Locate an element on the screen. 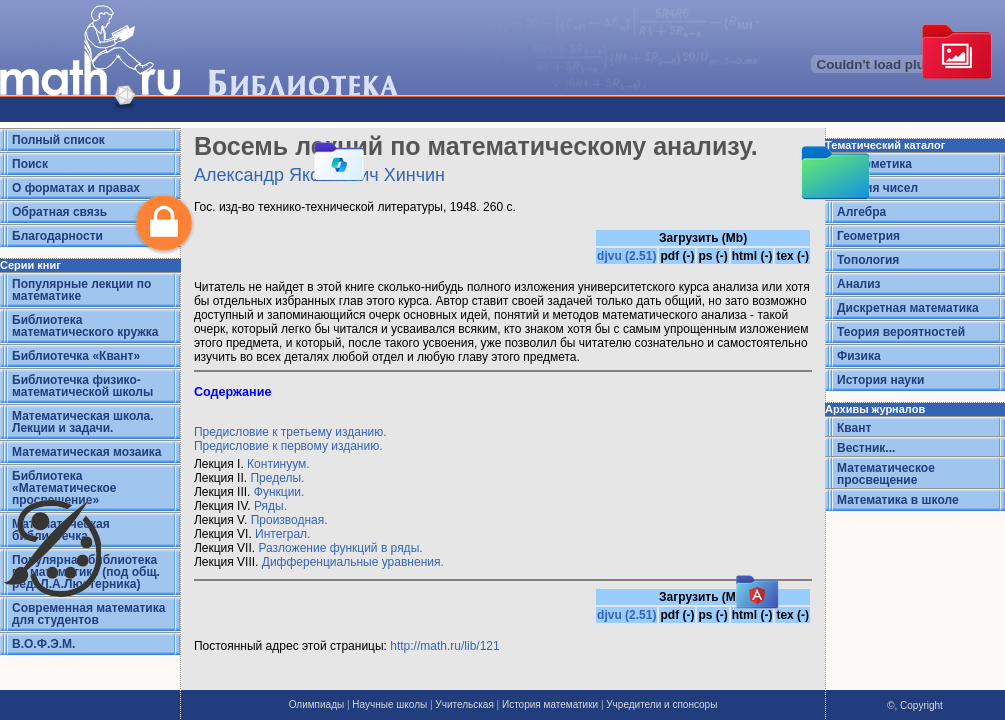 The width and height of the screenshot is (1005, 720). open folder containing Angular project files is located at coordinates (757, 593).